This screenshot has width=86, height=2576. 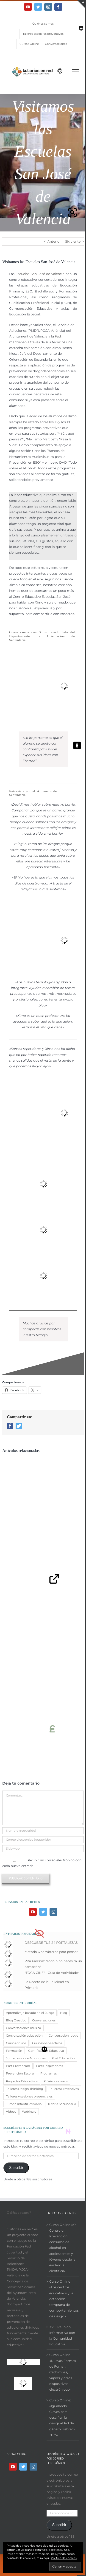 I want to click on indicates Nigerian naira currency, so click(x=68, y=2131).